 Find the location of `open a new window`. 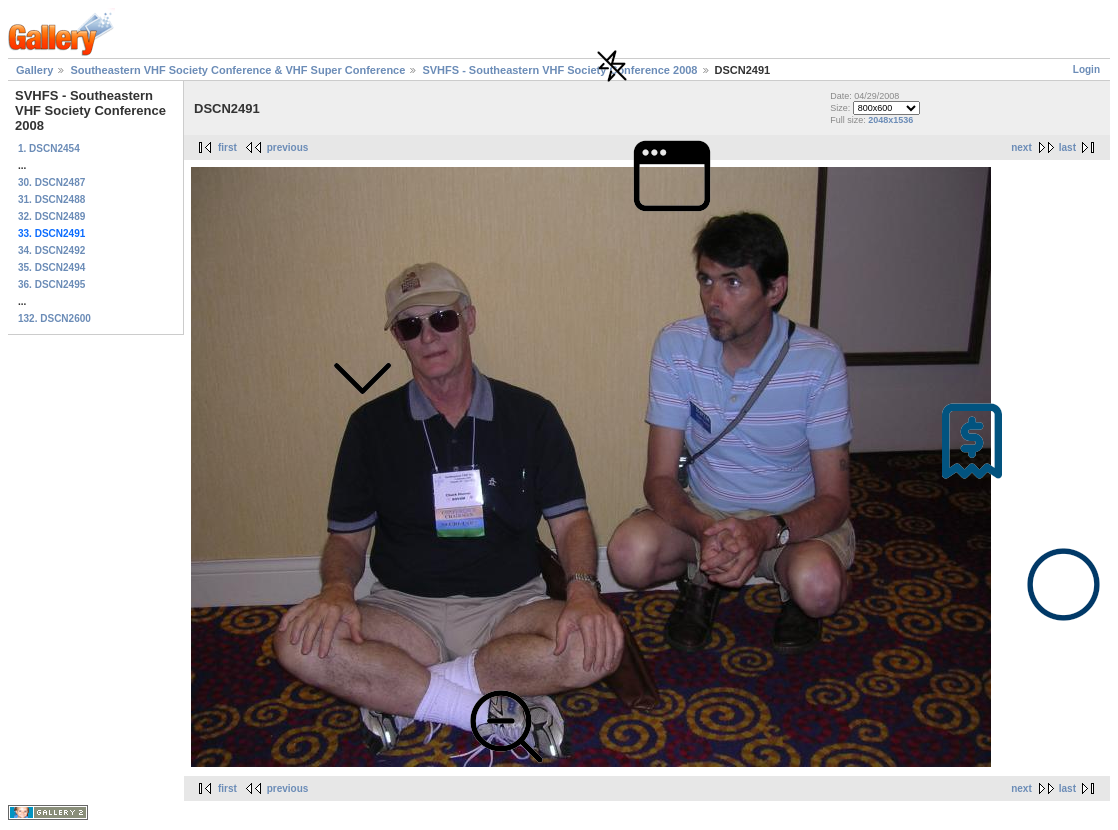

open a new window is located at coordinates (672, 176).